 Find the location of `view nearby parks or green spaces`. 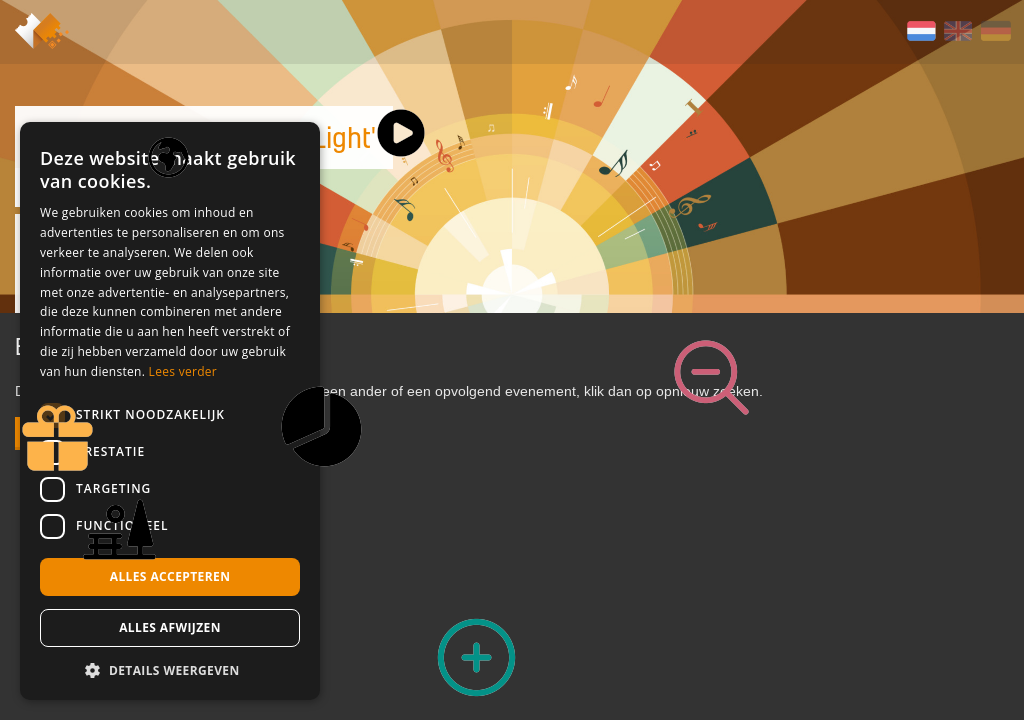

view nearby parks or green spaces is located at coordinates (119, 533).